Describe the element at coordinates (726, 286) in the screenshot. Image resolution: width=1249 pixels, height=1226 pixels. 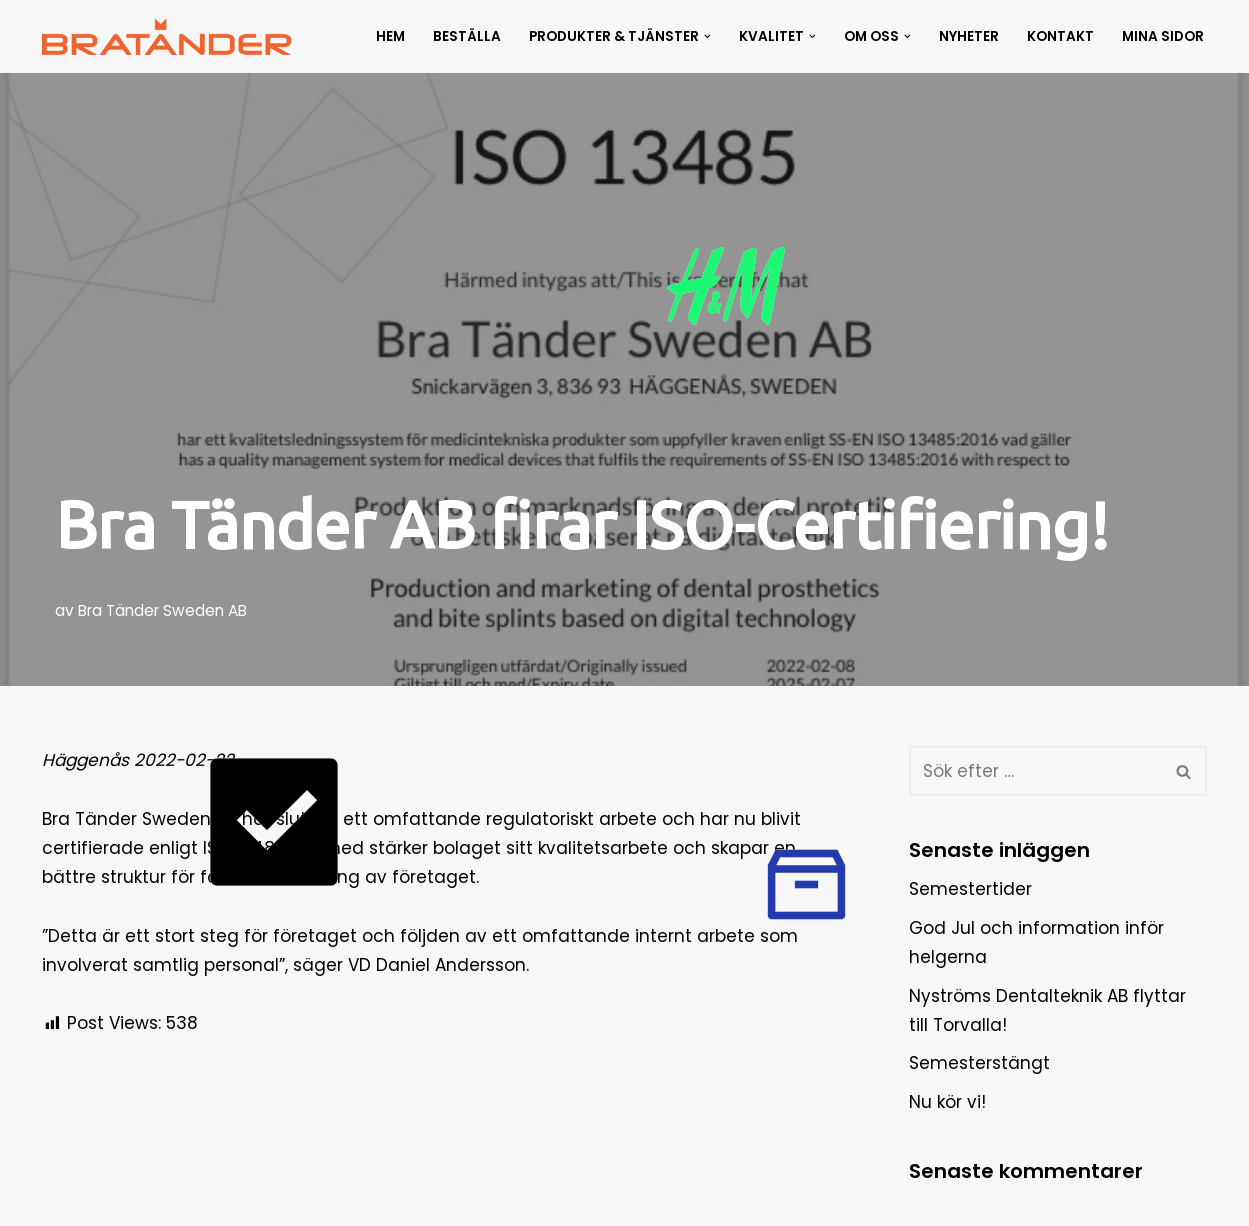
I see `open the H&M shopping app` at that location.